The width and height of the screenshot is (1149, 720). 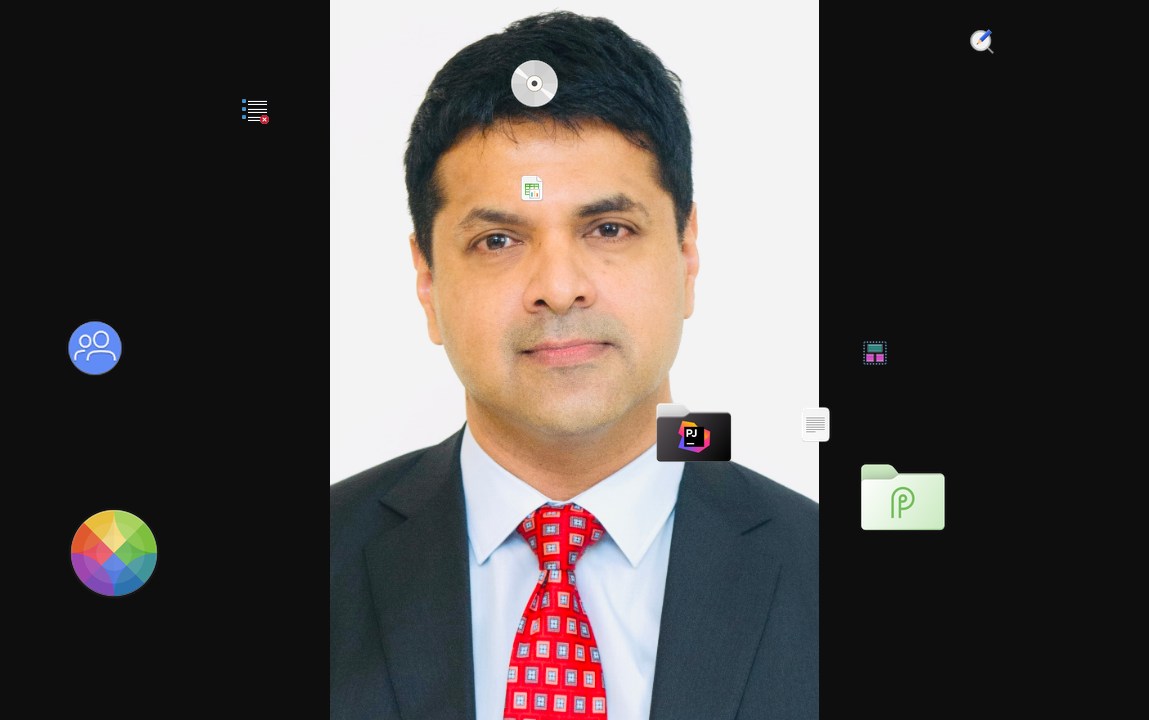 I want to click on indicates a CD or DVD drive, so click(x=534, y=83).